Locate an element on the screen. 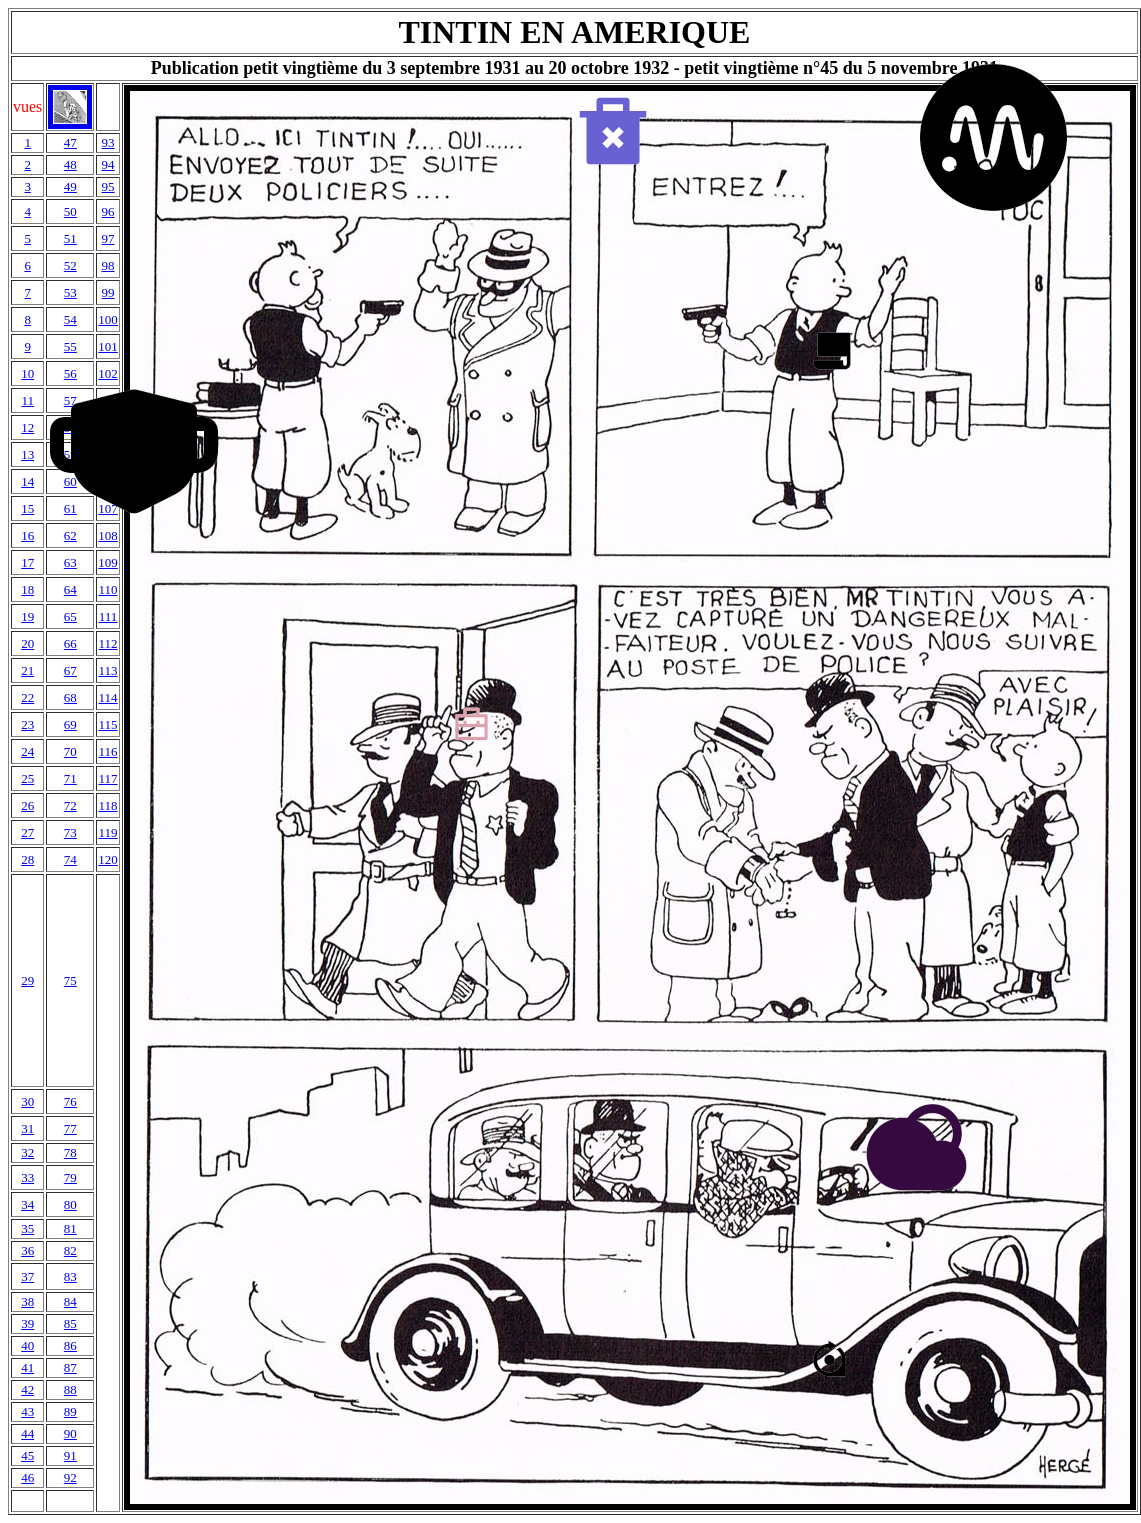 Image resolution: width=1141 pixels, height=1523 pixels. indicates partly cloudy weather conditions is located at coordinates (916, 1149).